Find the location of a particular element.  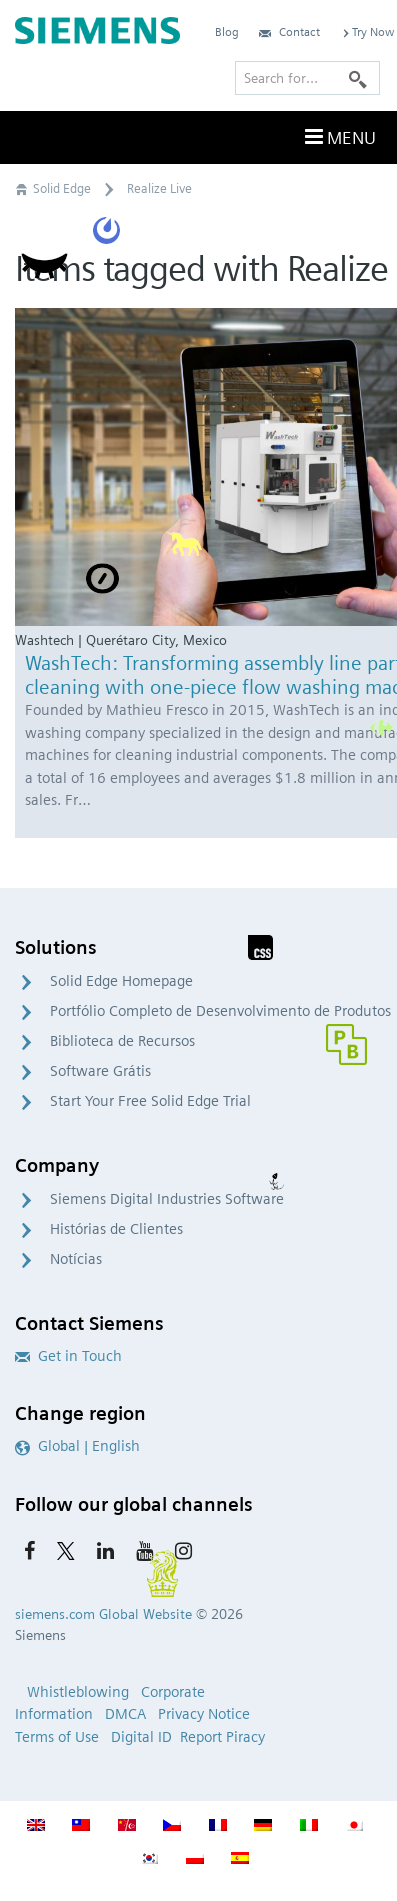

open Mattermost messaging app is located at coordinates (106, 230).